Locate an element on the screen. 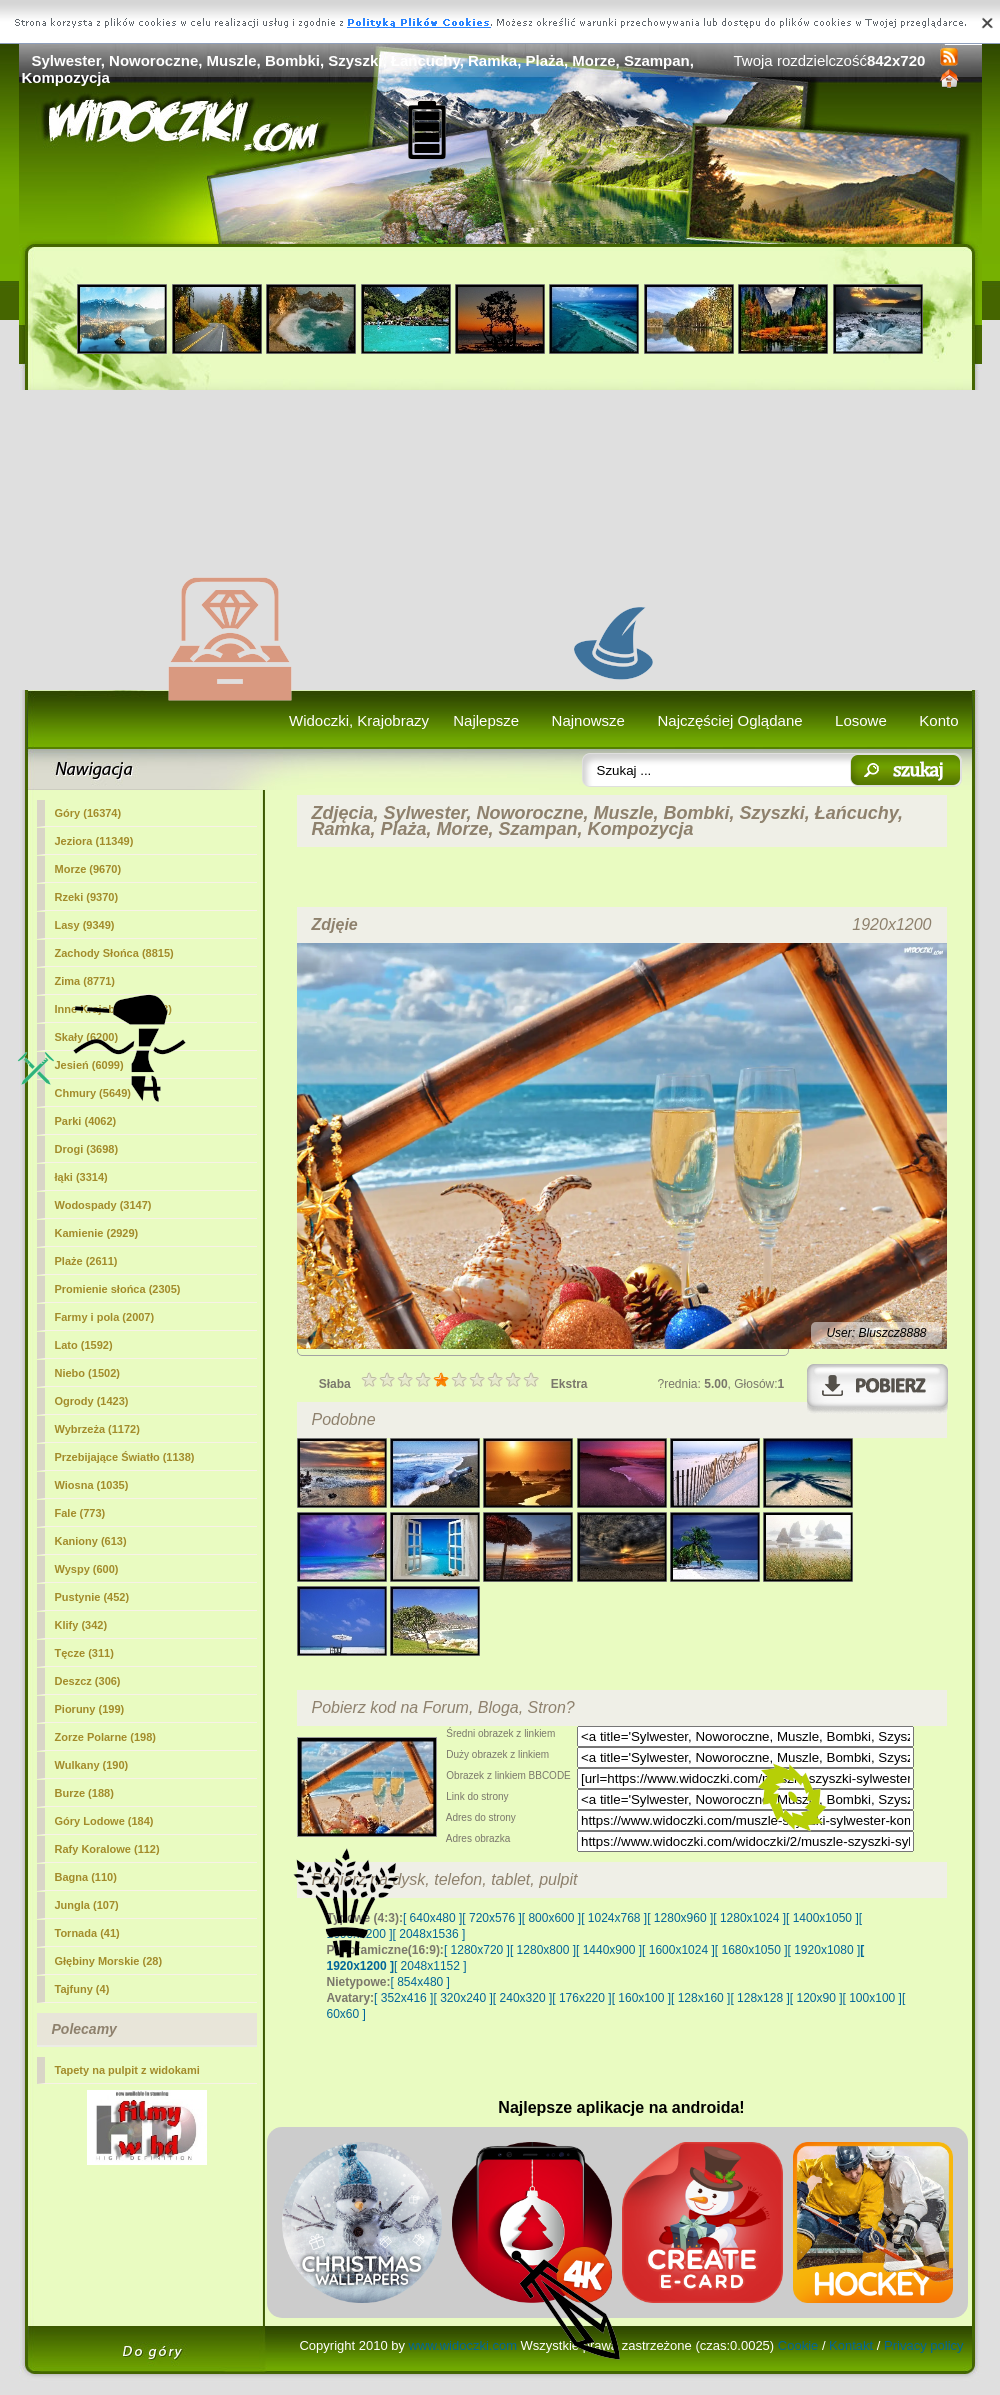  crafting or construction materials in a game inventory is located at coordinates (36, 1068).